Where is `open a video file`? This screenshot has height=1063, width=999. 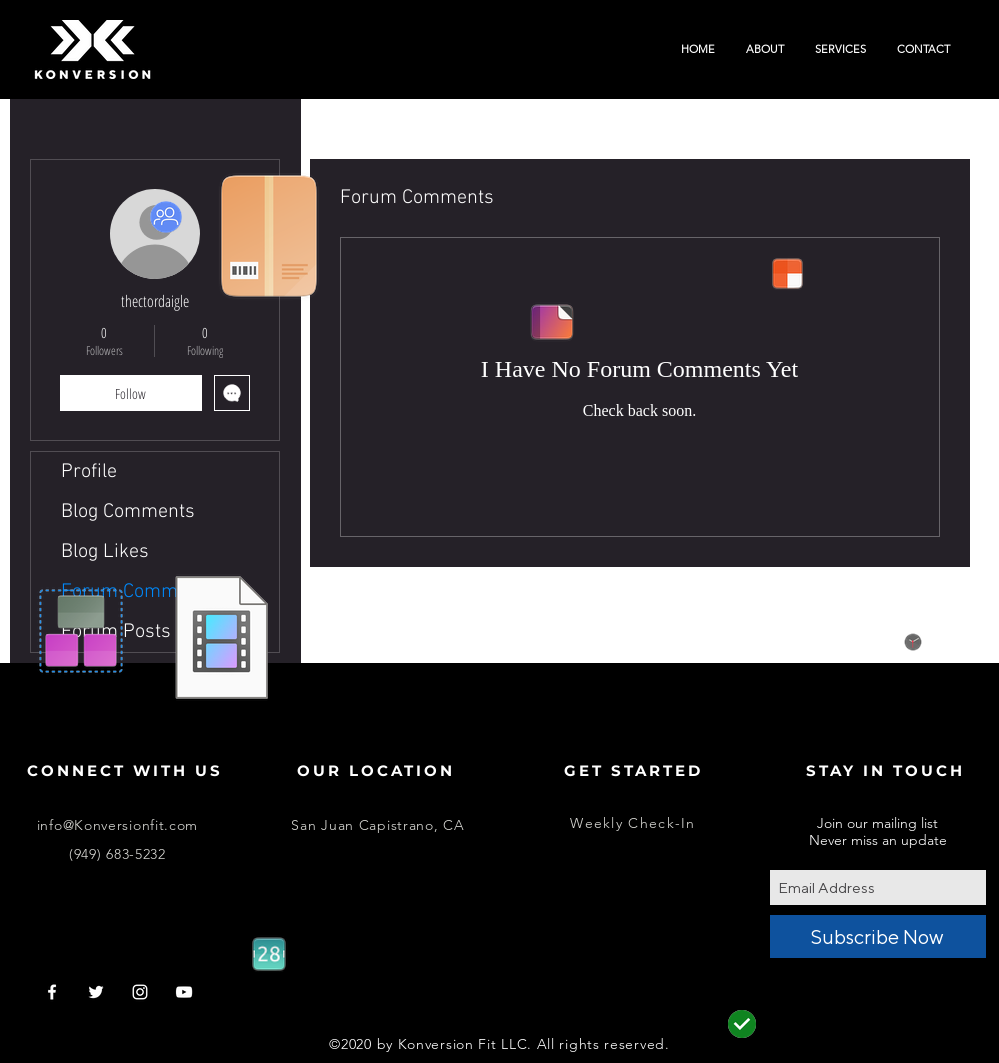
open a video file is located at coordinates (221, 637).